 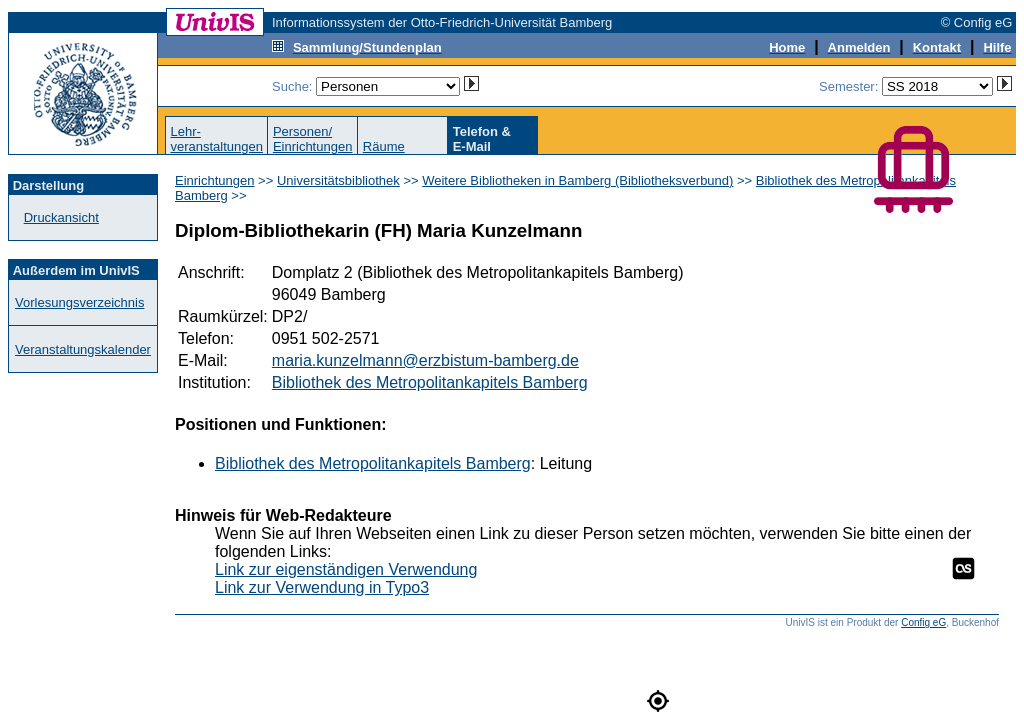 What do you see at coordinates (963, 568) in the screenshot?
I see `open Last.fm profile or music scrobbling` at bounding box center [963, 568].